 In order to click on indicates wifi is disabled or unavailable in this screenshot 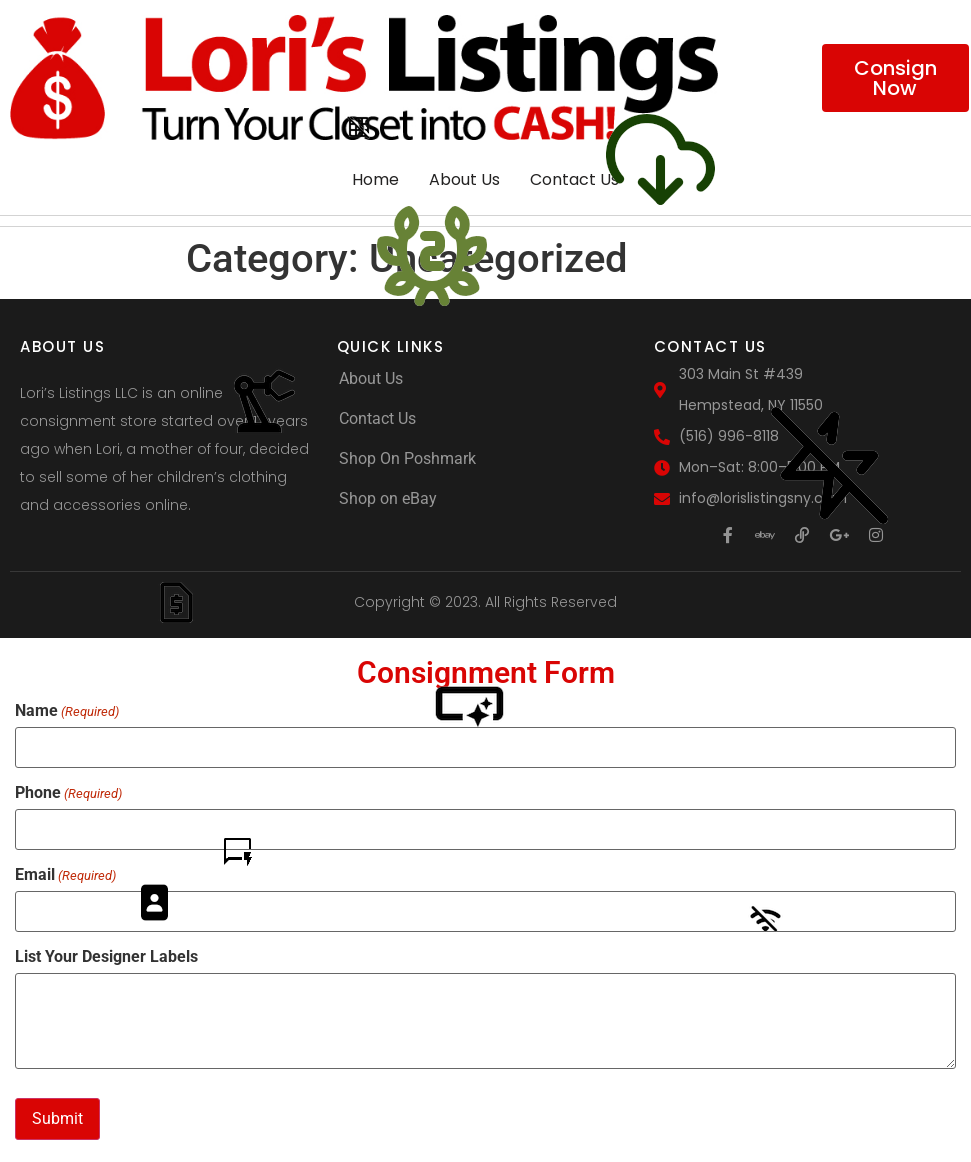, I will do `click(765, 920)`.